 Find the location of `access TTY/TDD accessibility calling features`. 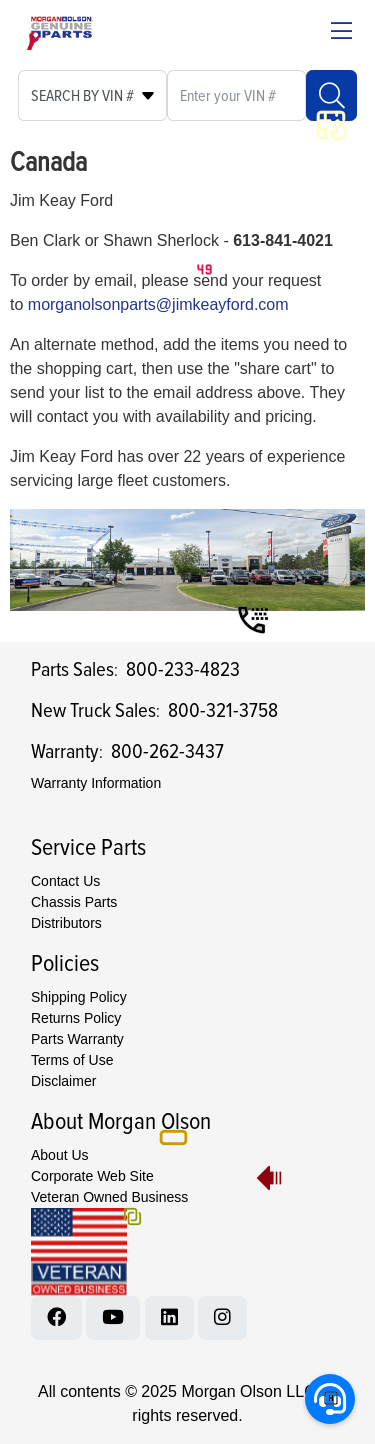

access TTY/TDD accessibility calling features is located at coordinates (253, 620).